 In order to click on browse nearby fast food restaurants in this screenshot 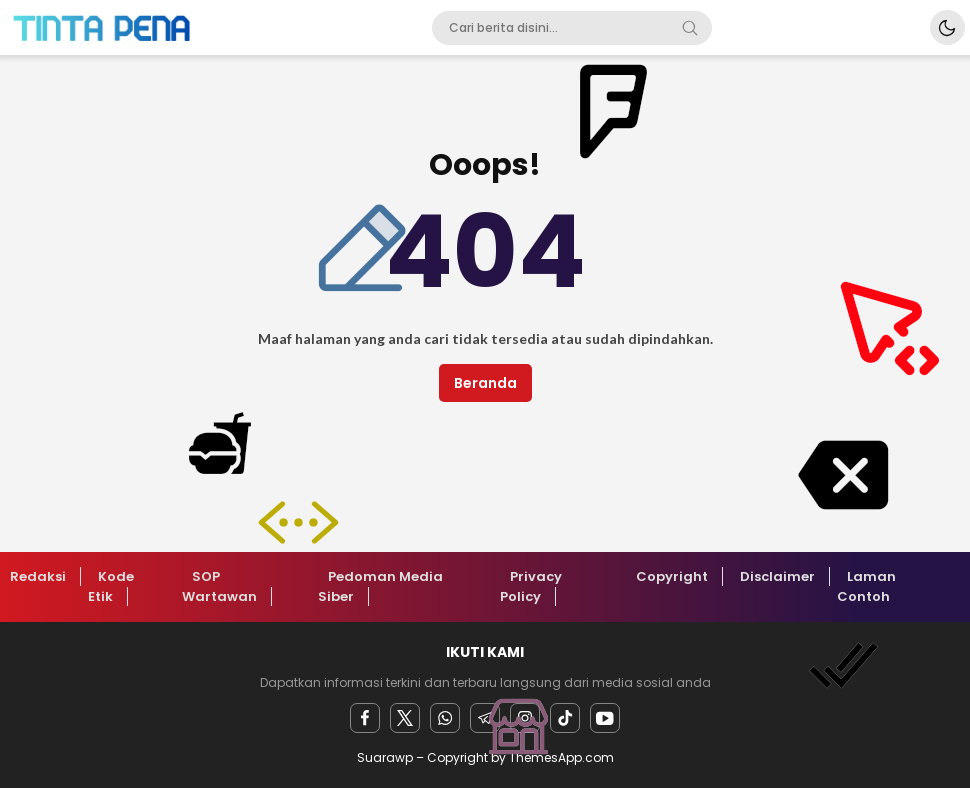, I will do `click(220, 443)`.